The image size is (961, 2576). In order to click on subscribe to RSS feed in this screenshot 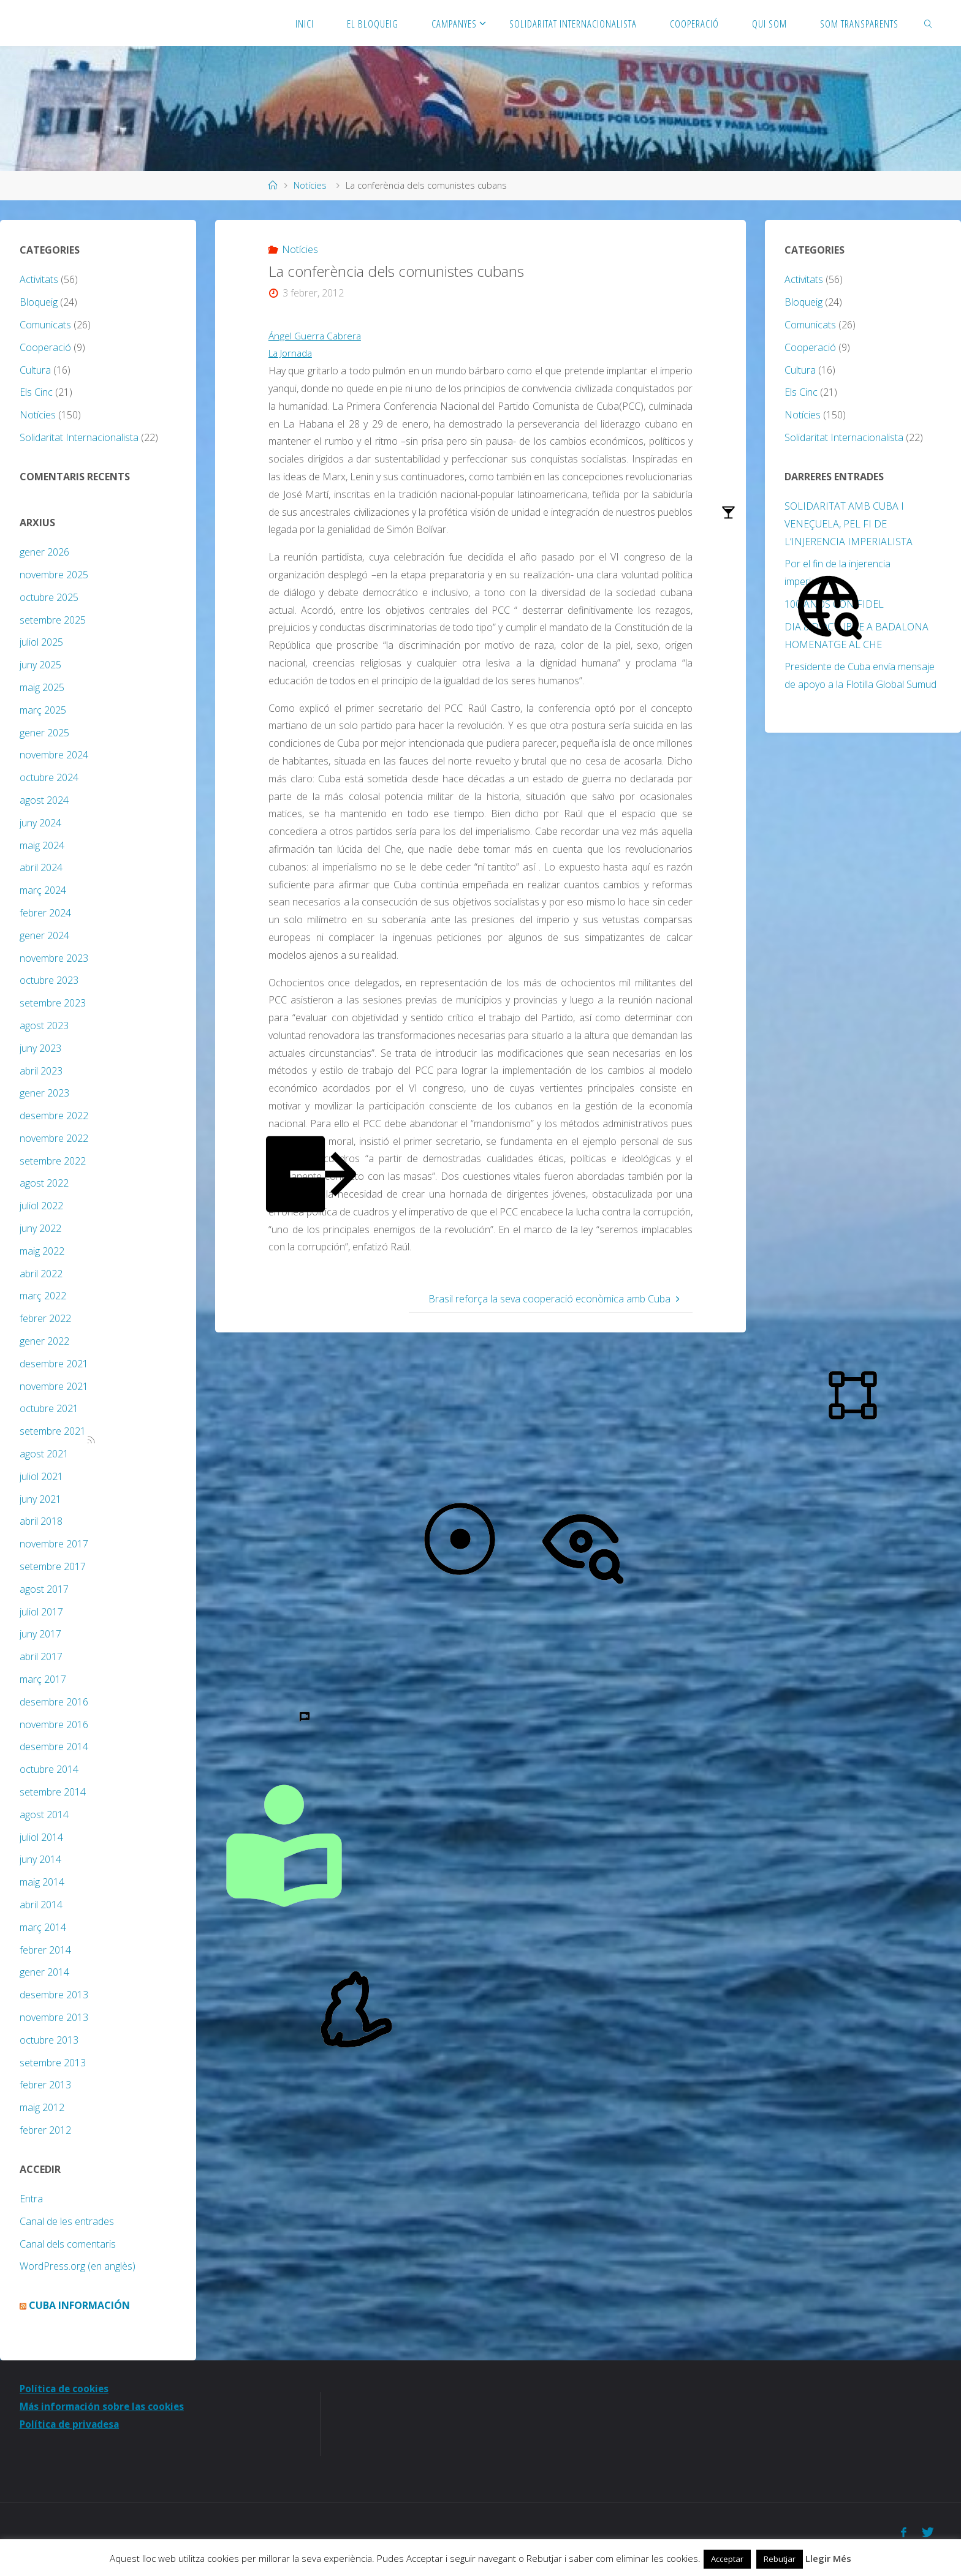, I will do `click(91, 1440)`.